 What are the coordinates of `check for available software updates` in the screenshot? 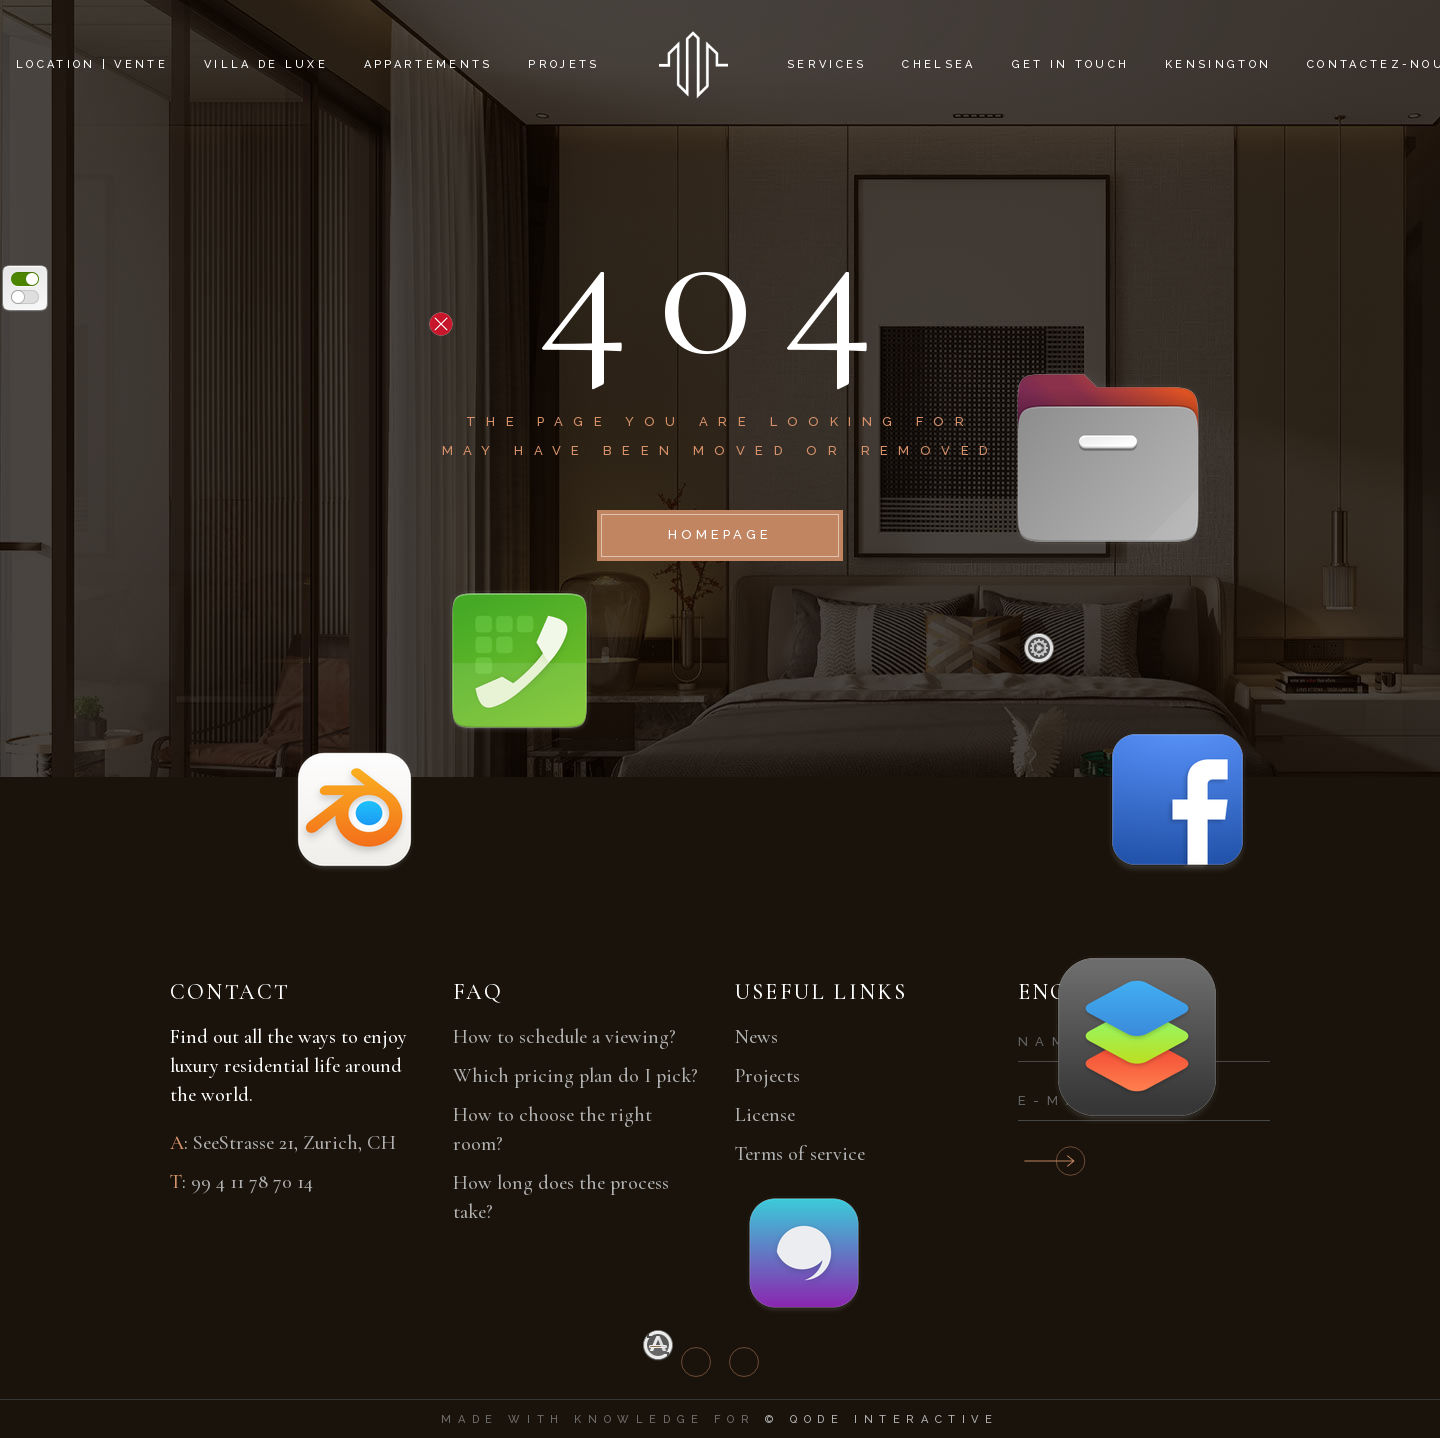 It's located at (658, 1345).